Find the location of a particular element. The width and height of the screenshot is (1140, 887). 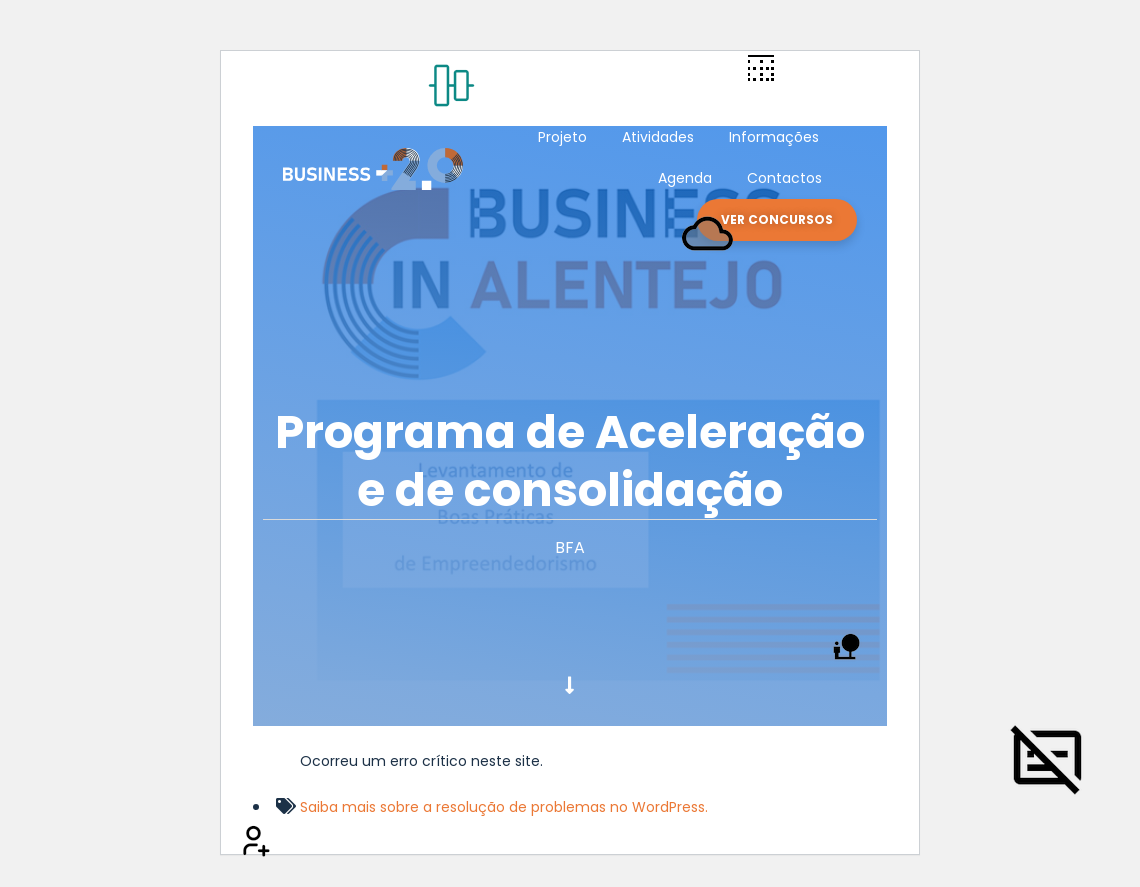

turn off subtitles or closed captions is located at coordinates (1047, 757).